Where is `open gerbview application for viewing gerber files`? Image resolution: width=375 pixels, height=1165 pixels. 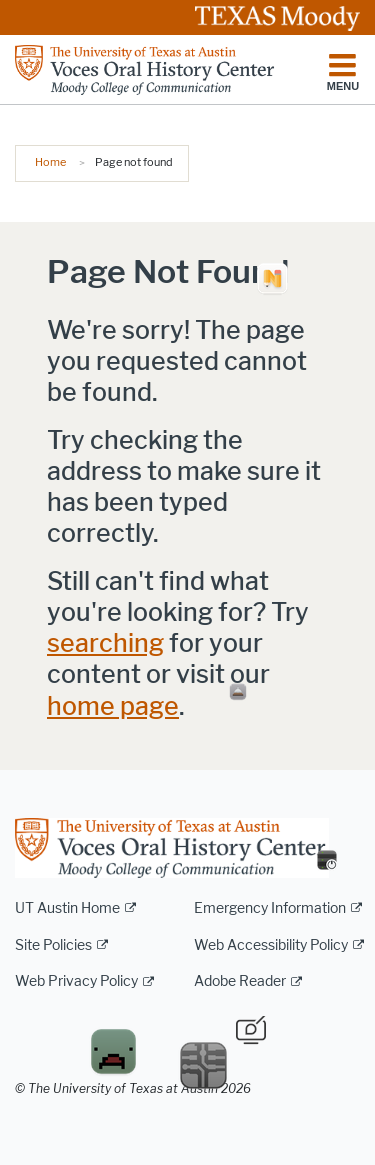
open gerbview application for viewing gerber files is located at coordinates (203, 1065).